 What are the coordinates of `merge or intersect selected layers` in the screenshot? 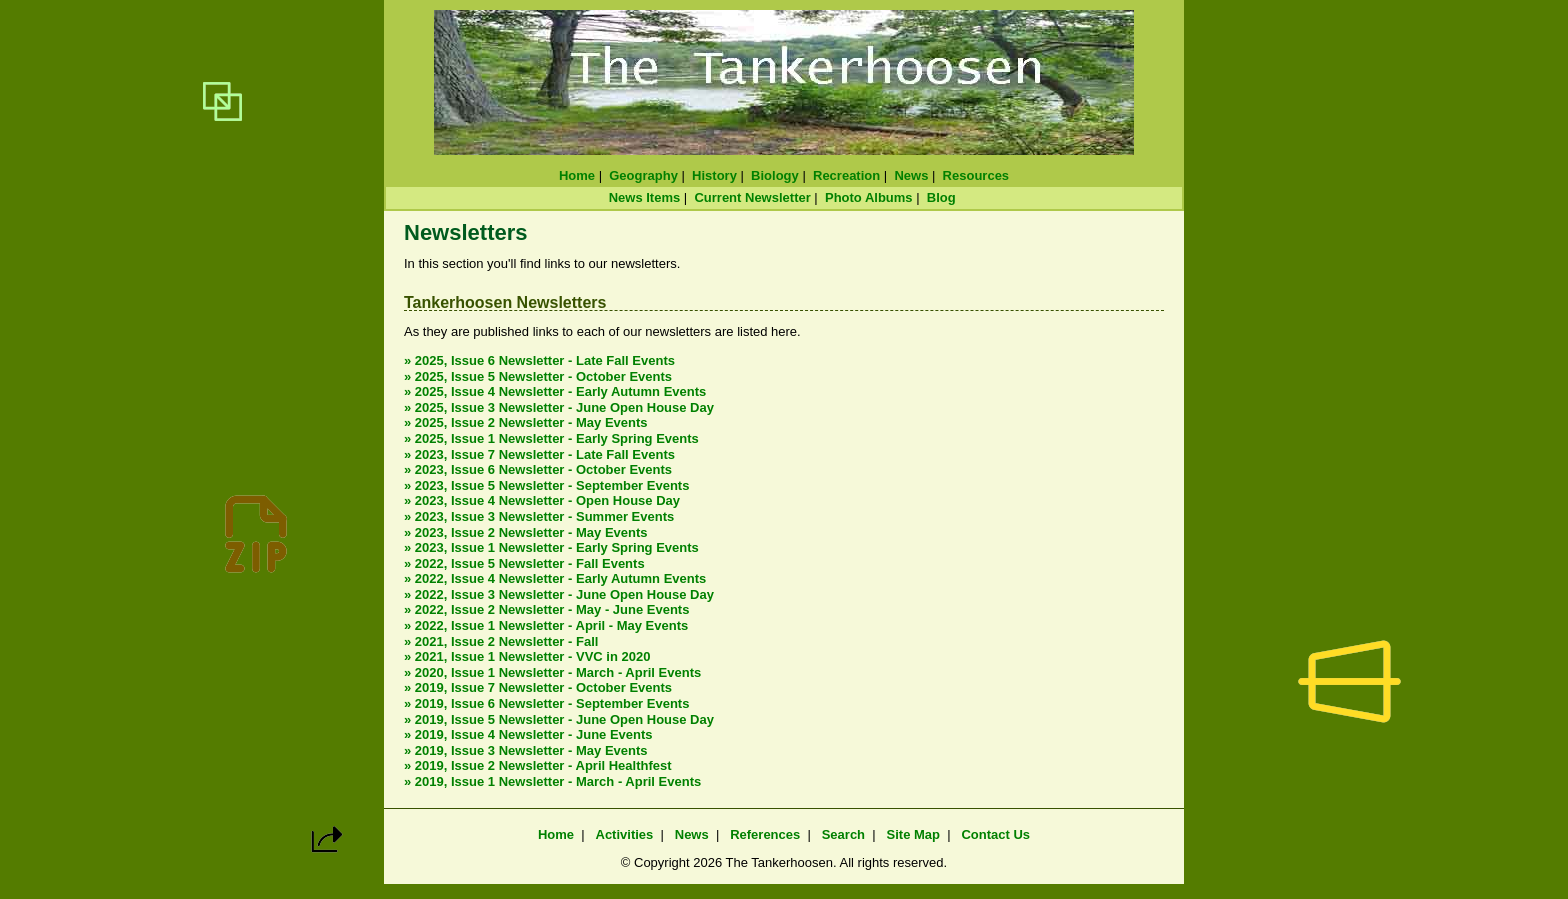 It's located at (222, 101).